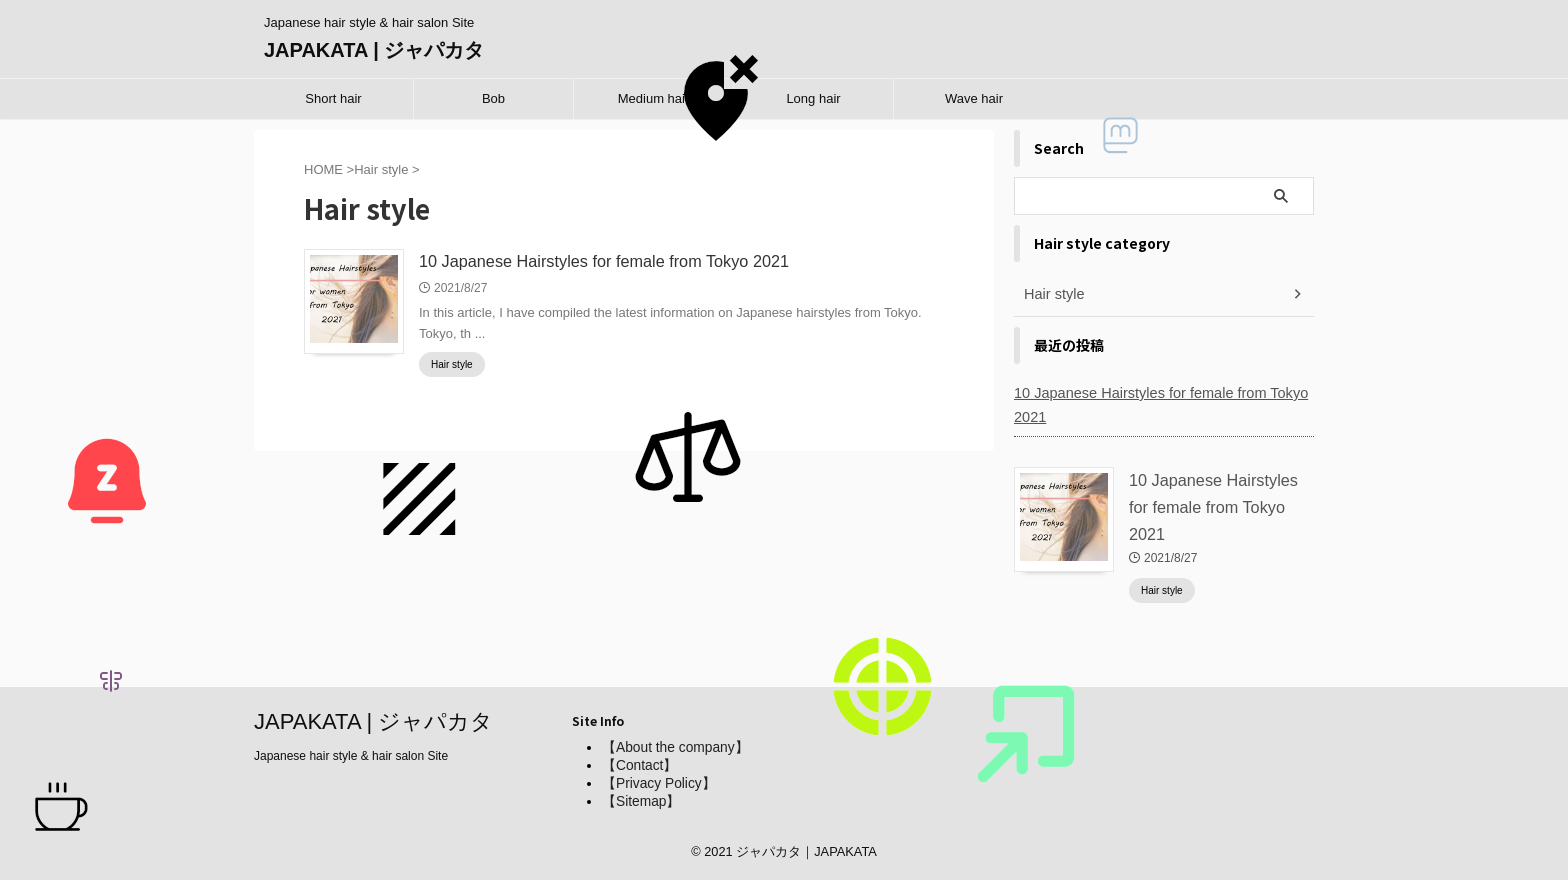 The height and width of the screenshot is (880, 1568). Describe the element at coordinates (882, 686) in the screenshot. I see `view polar chart analytics` at that location.